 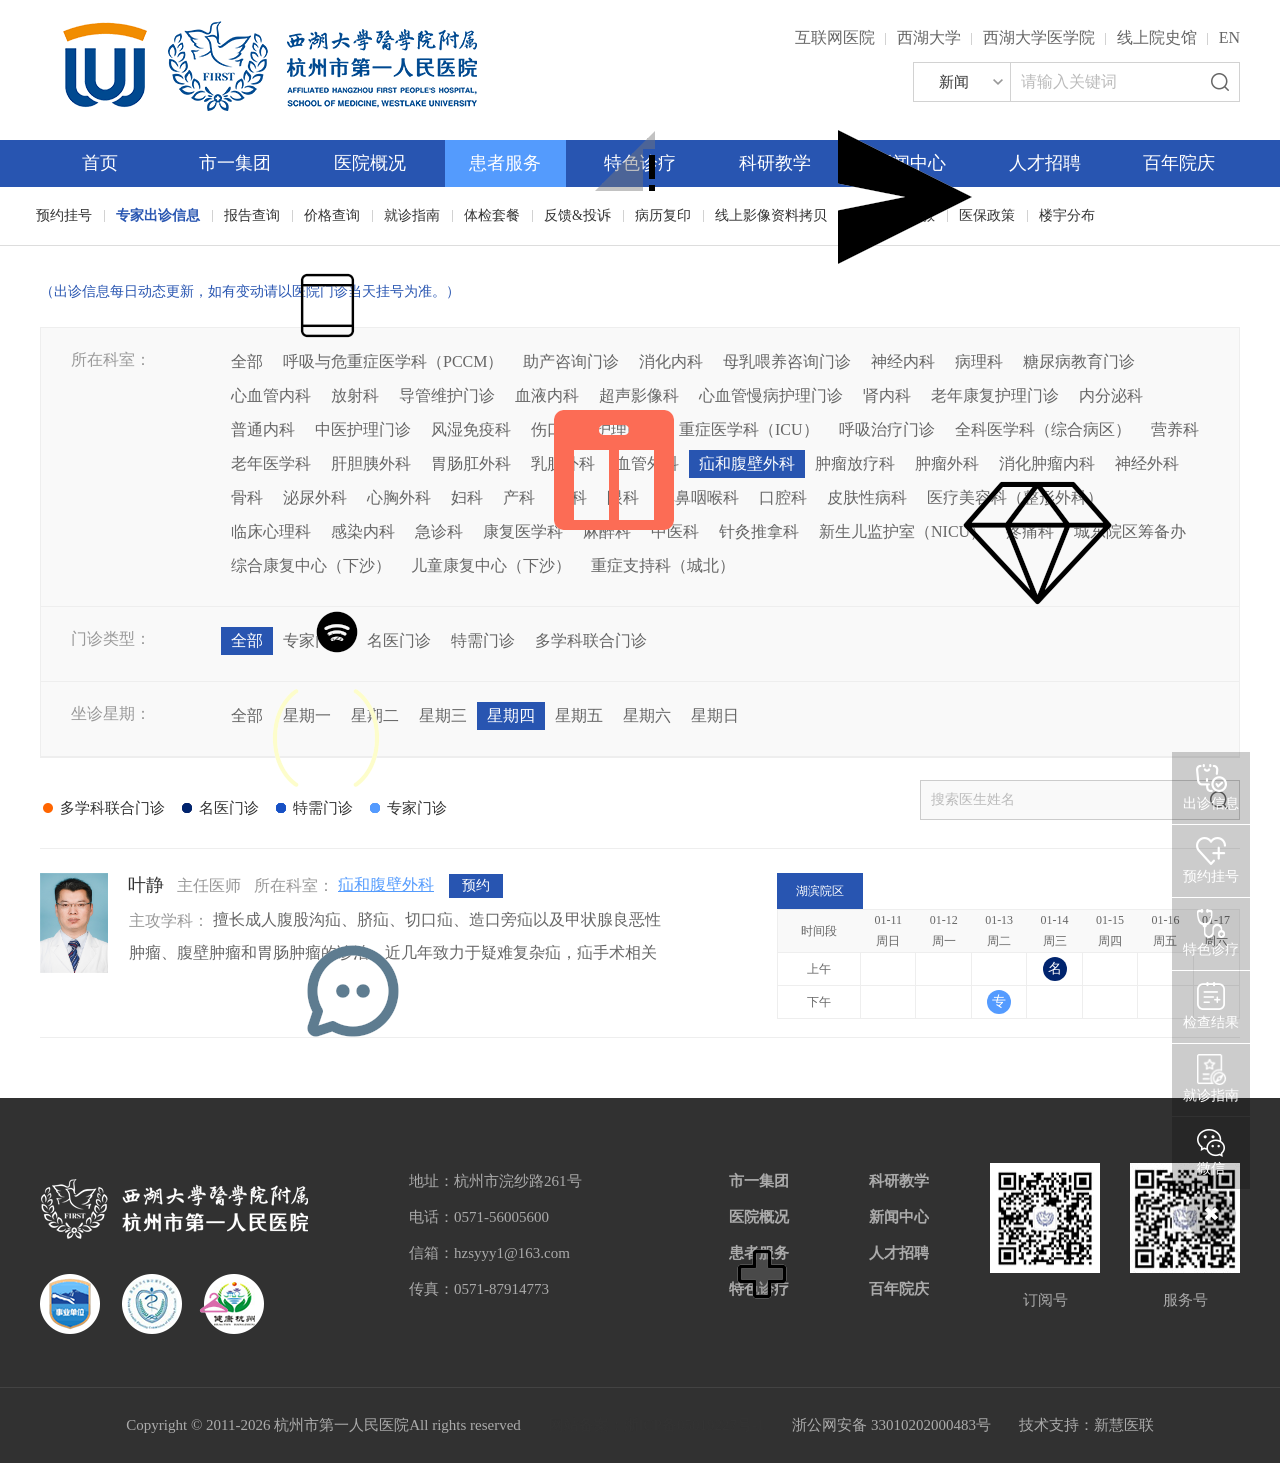 What do you see at coordinates (762, 1274) in the screenshot?
I see `access health or medical information` at bounding box center [762, 1274].